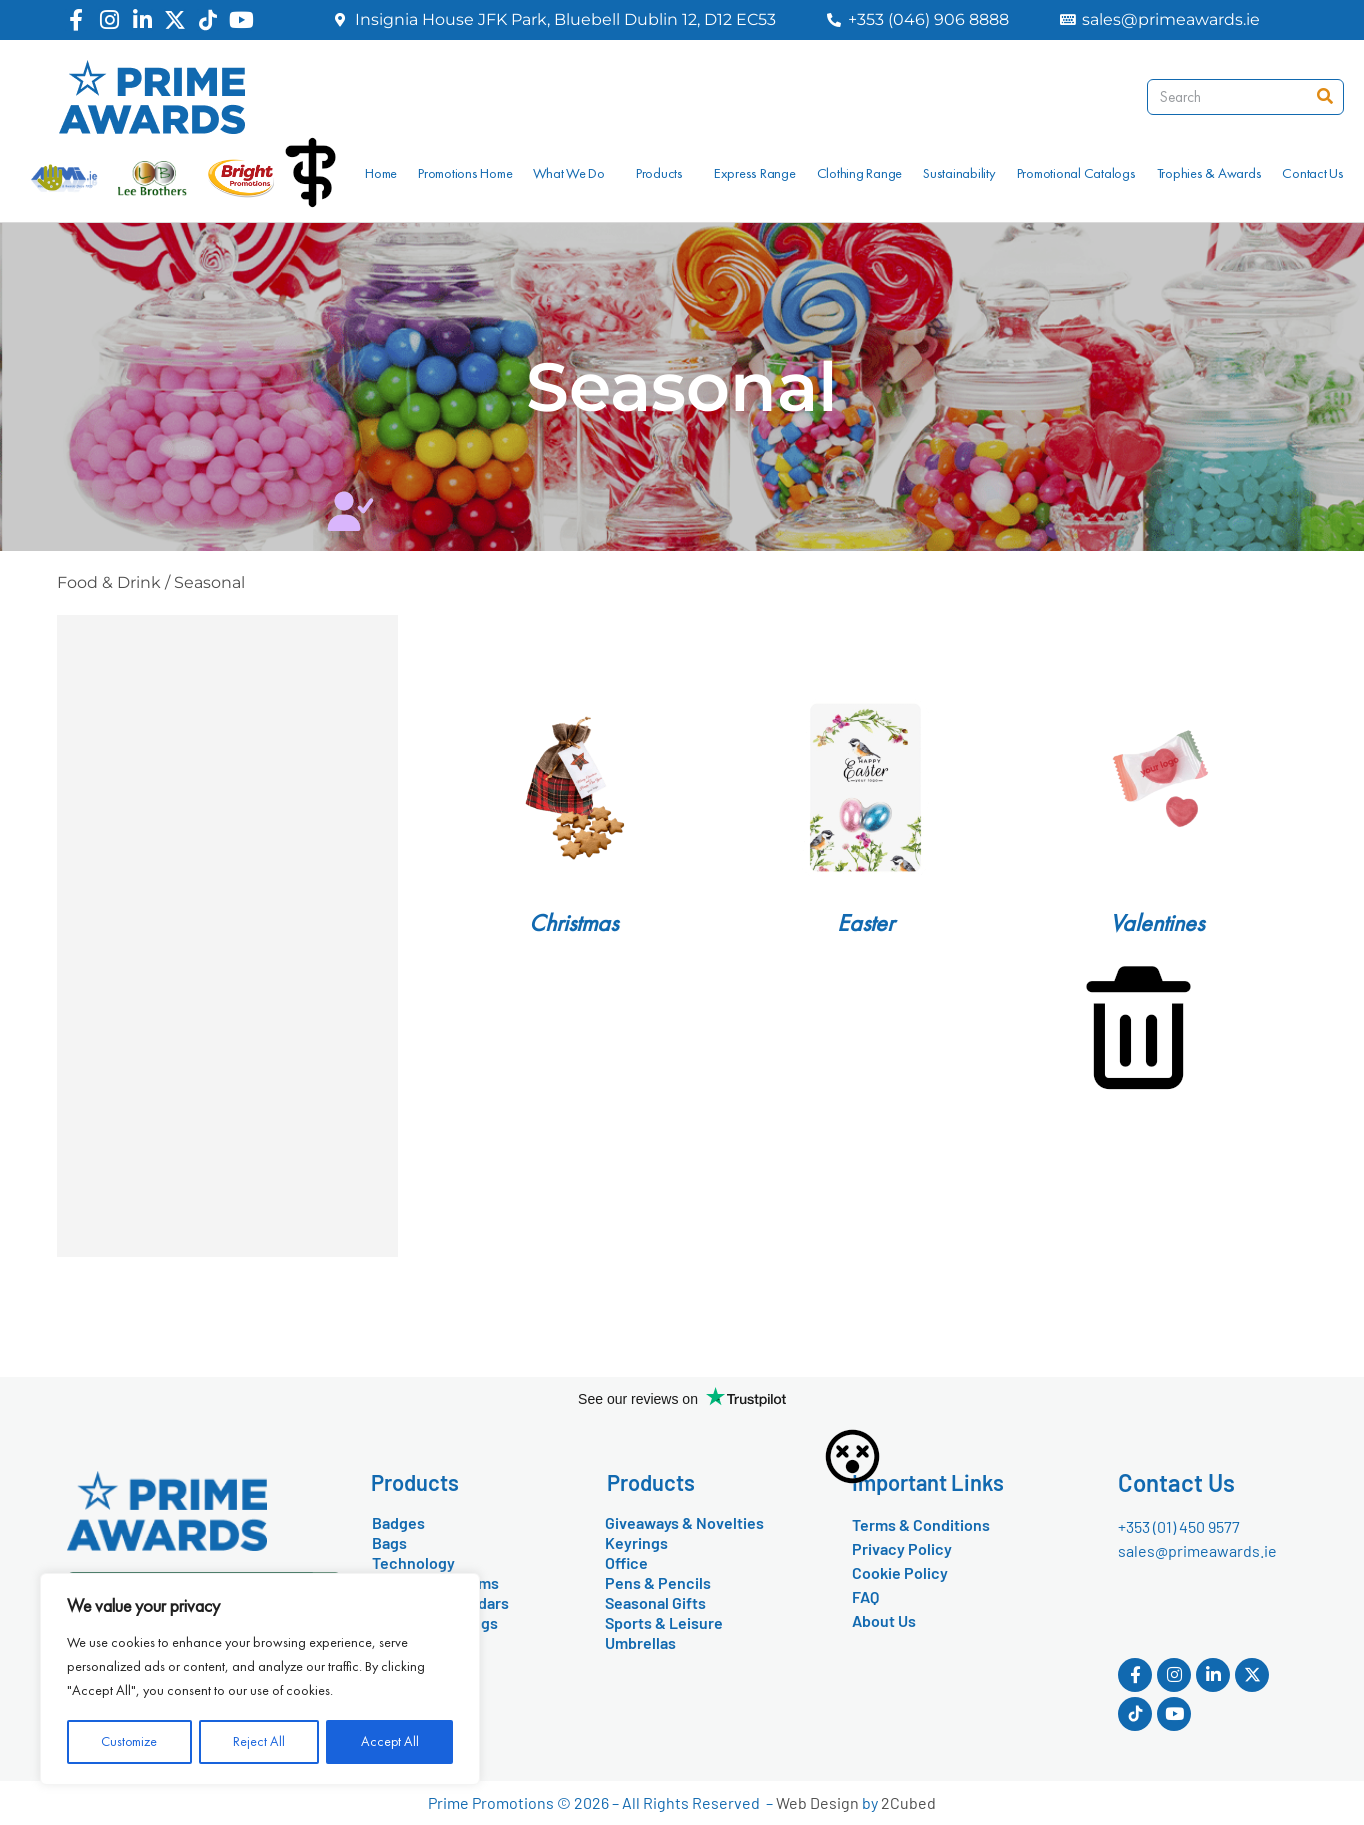 Image resolution: width=1364 pixels, height=1825 pixels. What do you see at coordinates (50, 177) in the screenshot?
I see `indicates a skin condition or allergy warning` at bounding box center [50, 177].